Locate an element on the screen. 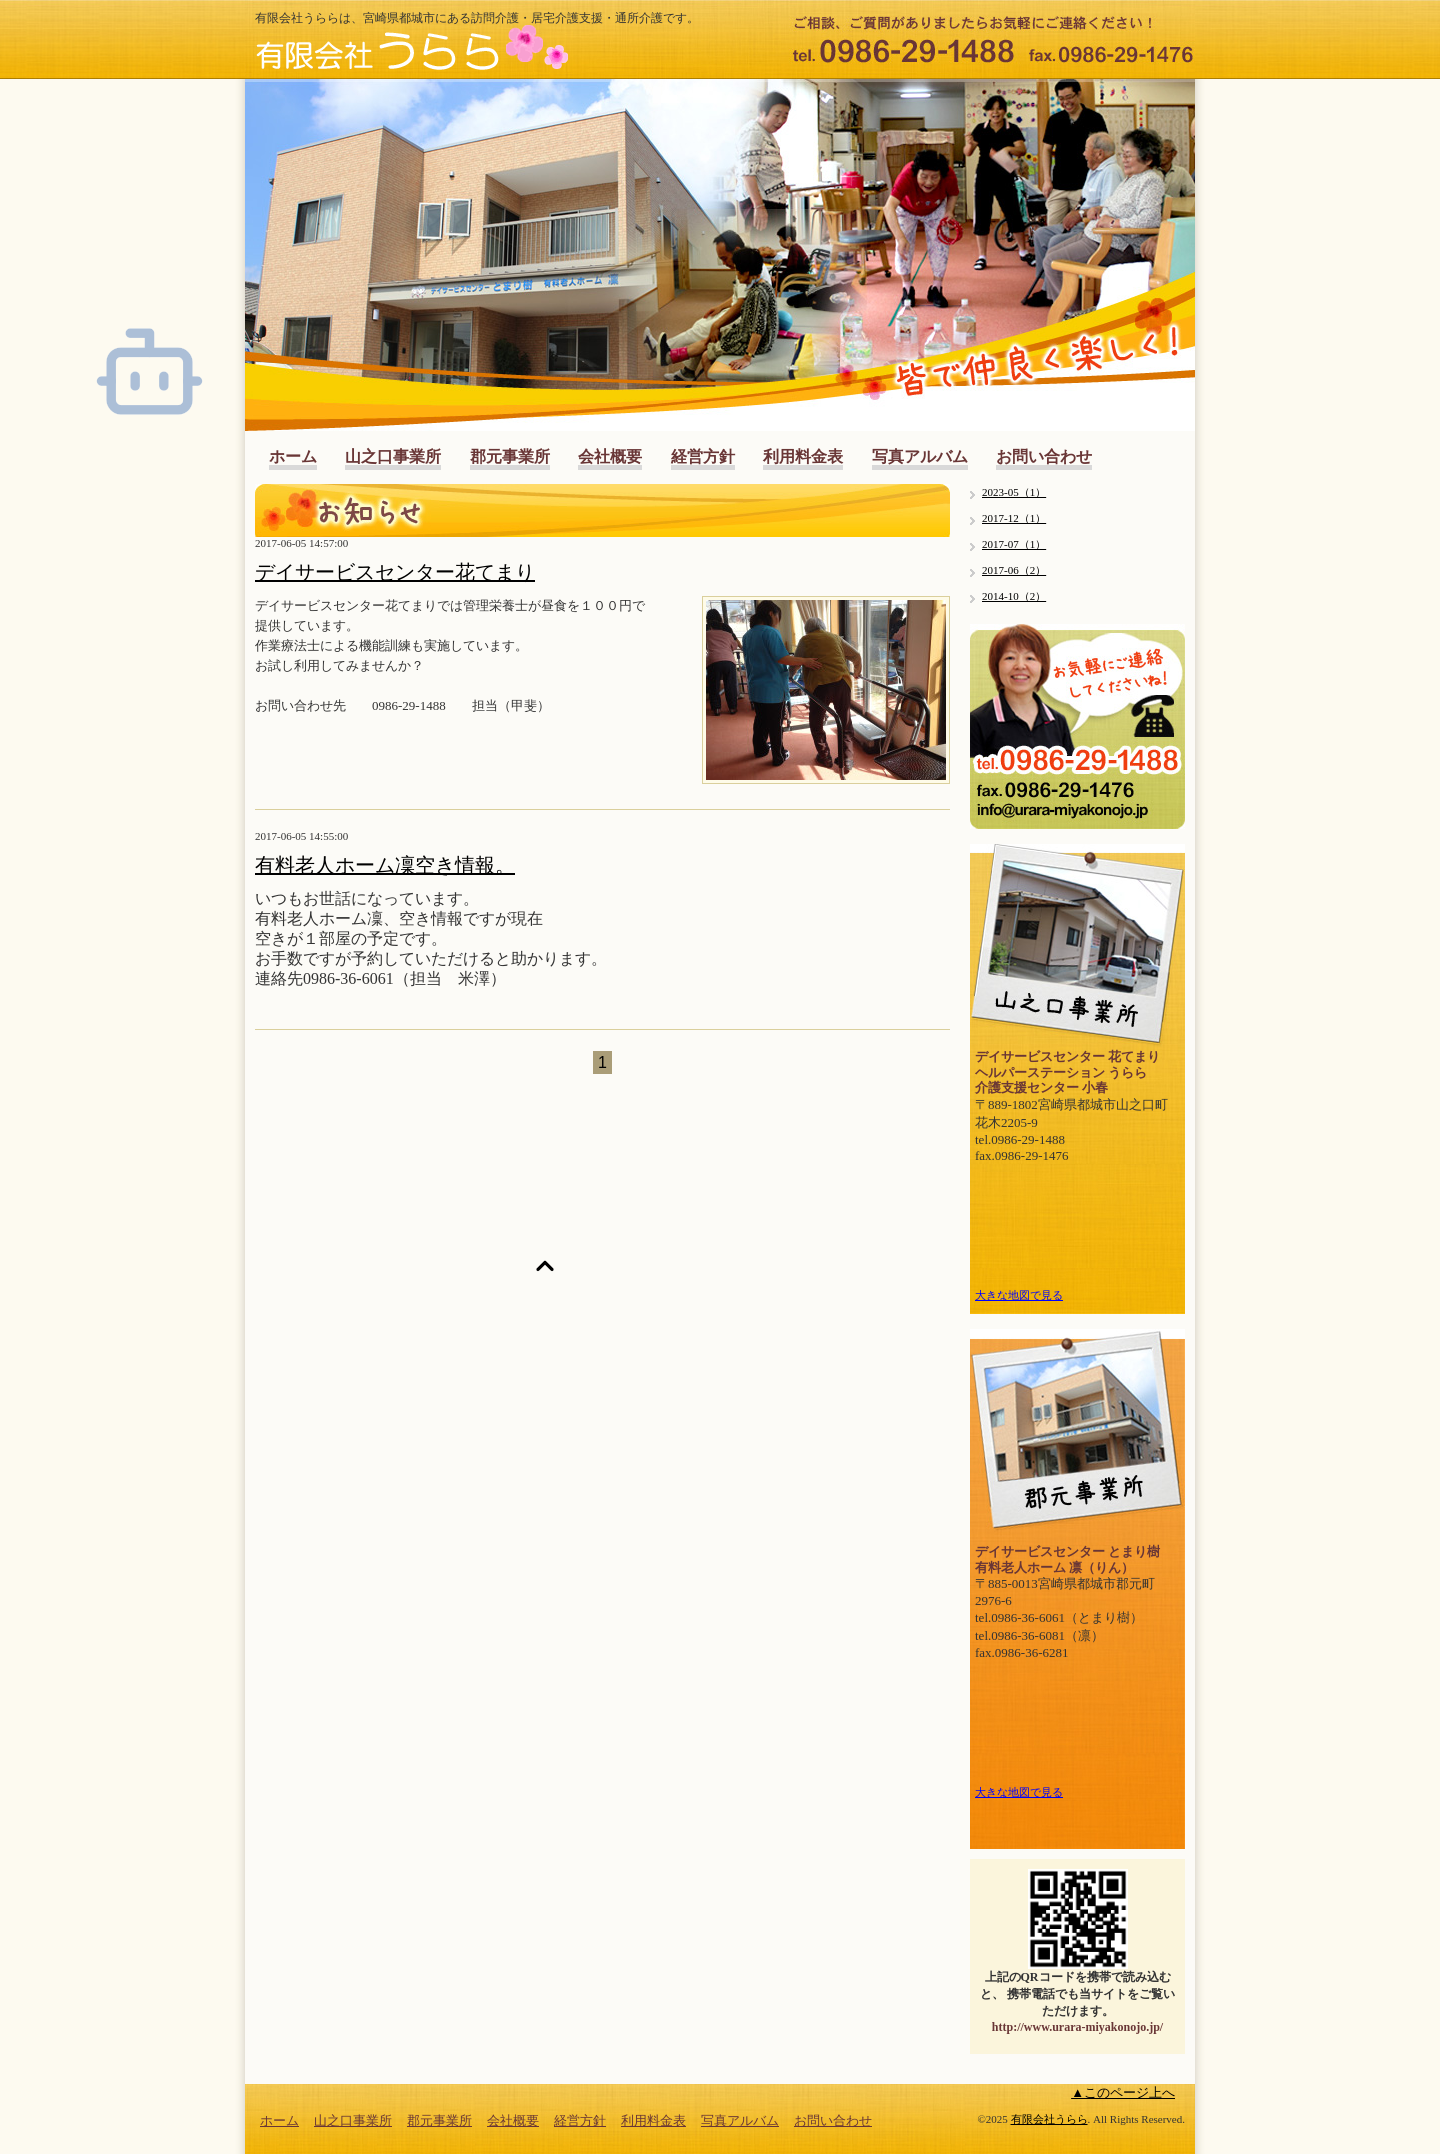 The width and height of the screenshot is (1440, 2154). collapse an expanded section is located at coordinates (545, 1265).